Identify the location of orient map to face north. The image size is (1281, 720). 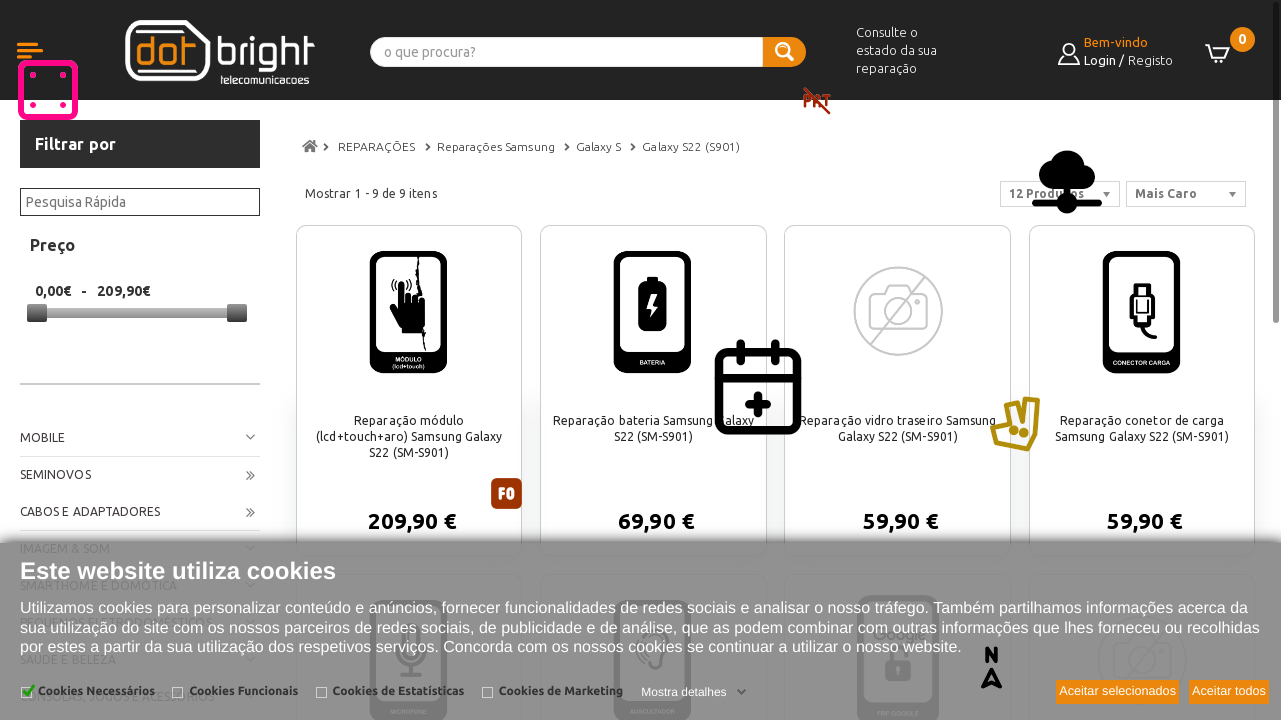
(991, 667).